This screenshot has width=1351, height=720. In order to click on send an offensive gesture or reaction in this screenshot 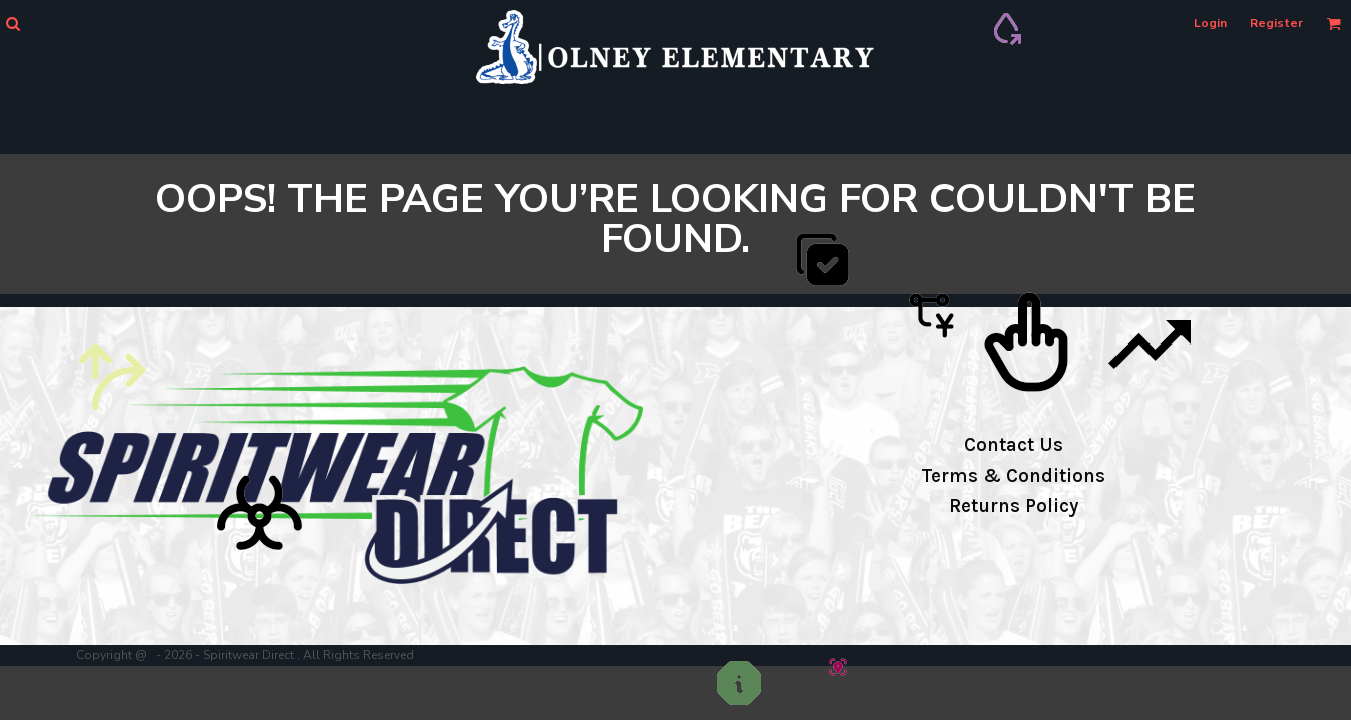, I will do `click(1027, 342)`.